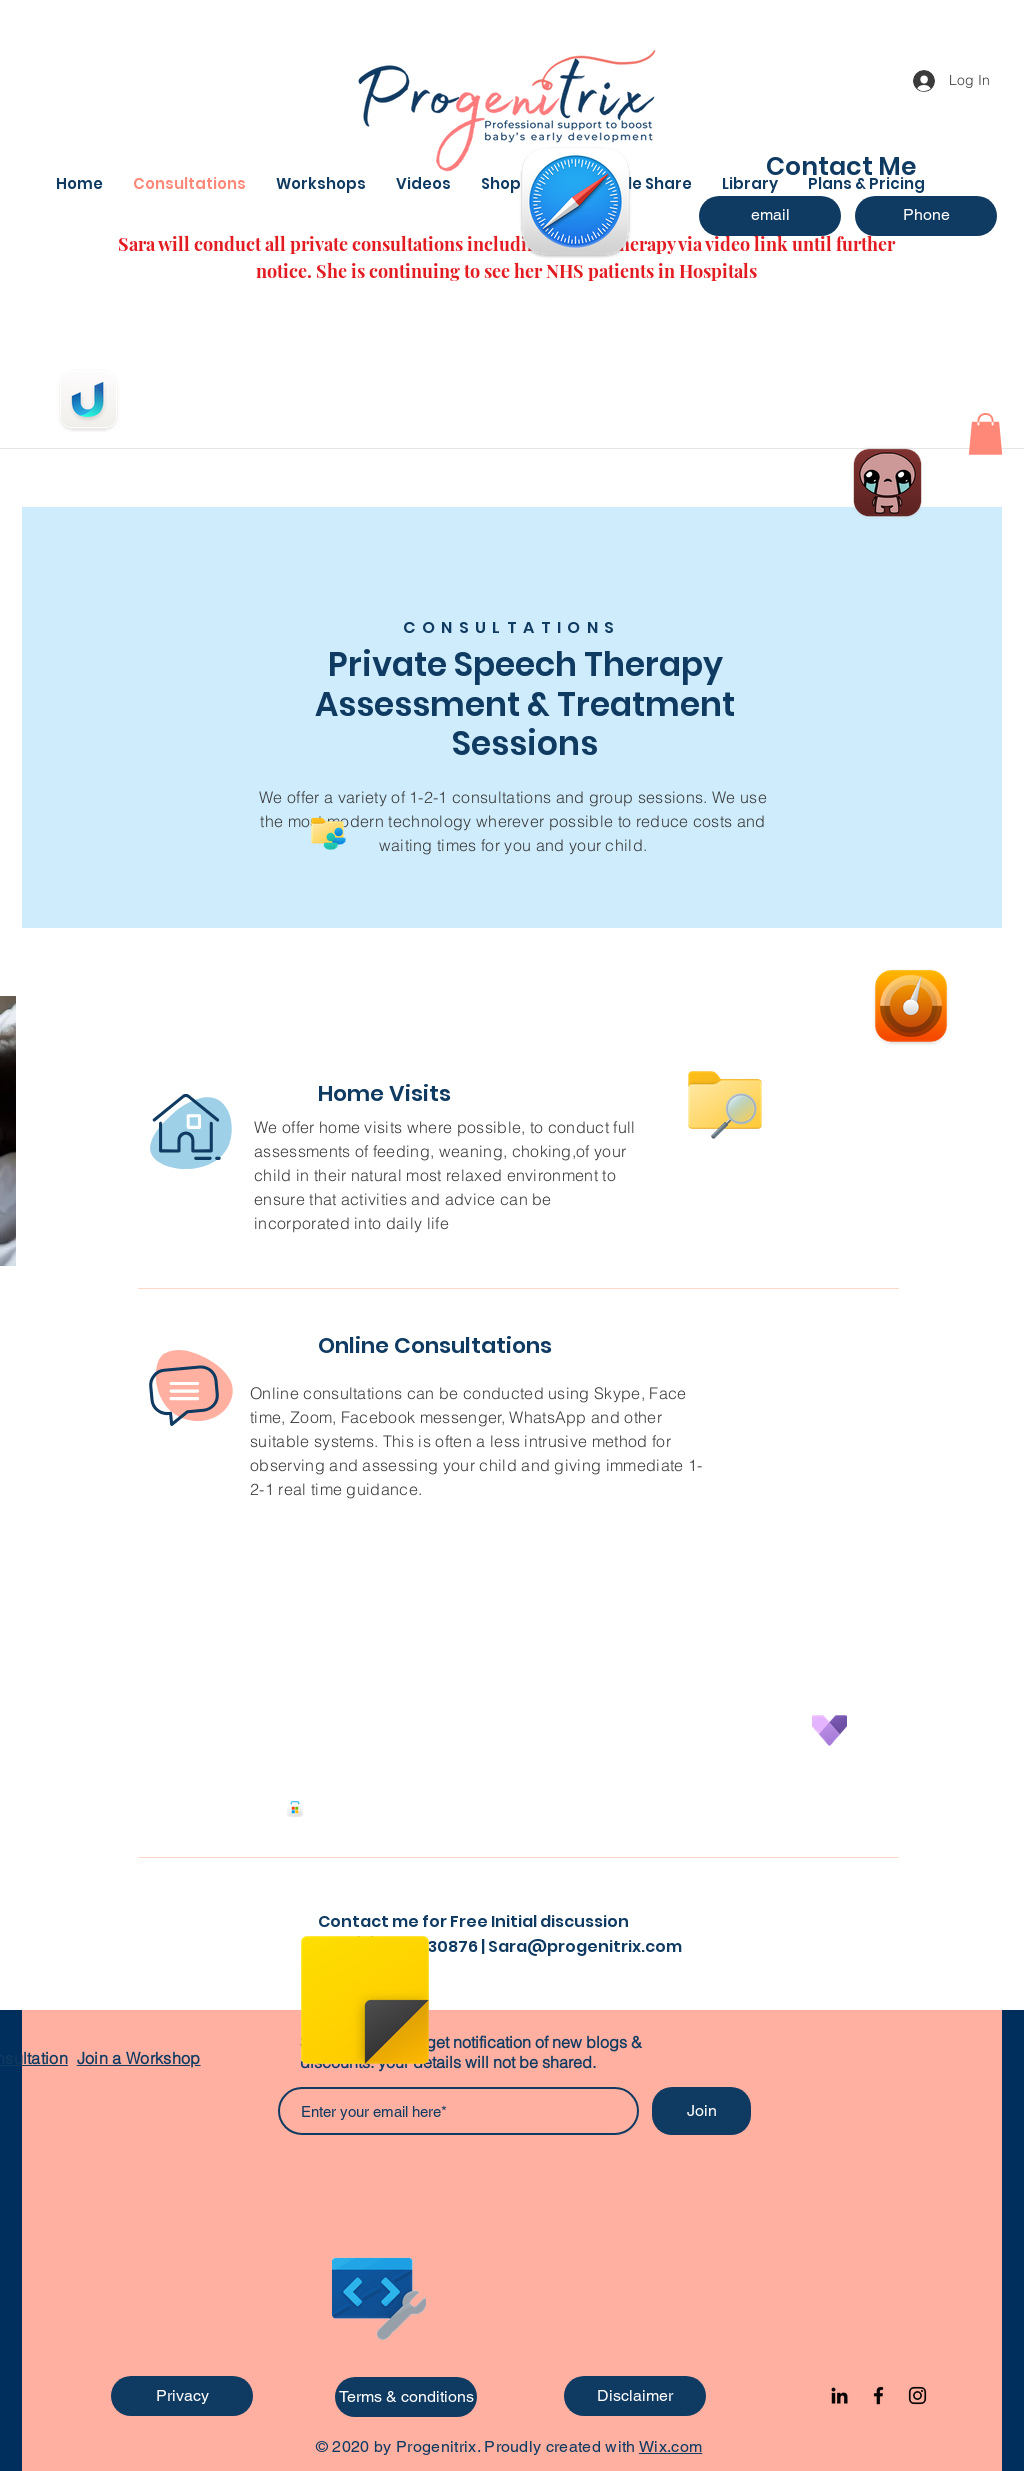 This screenshot has width=1024, height=2471. What do you see at coordinates (379, 2295) in the screenshot?
I see `open remote tools application` at bounding box center [379, 2295].